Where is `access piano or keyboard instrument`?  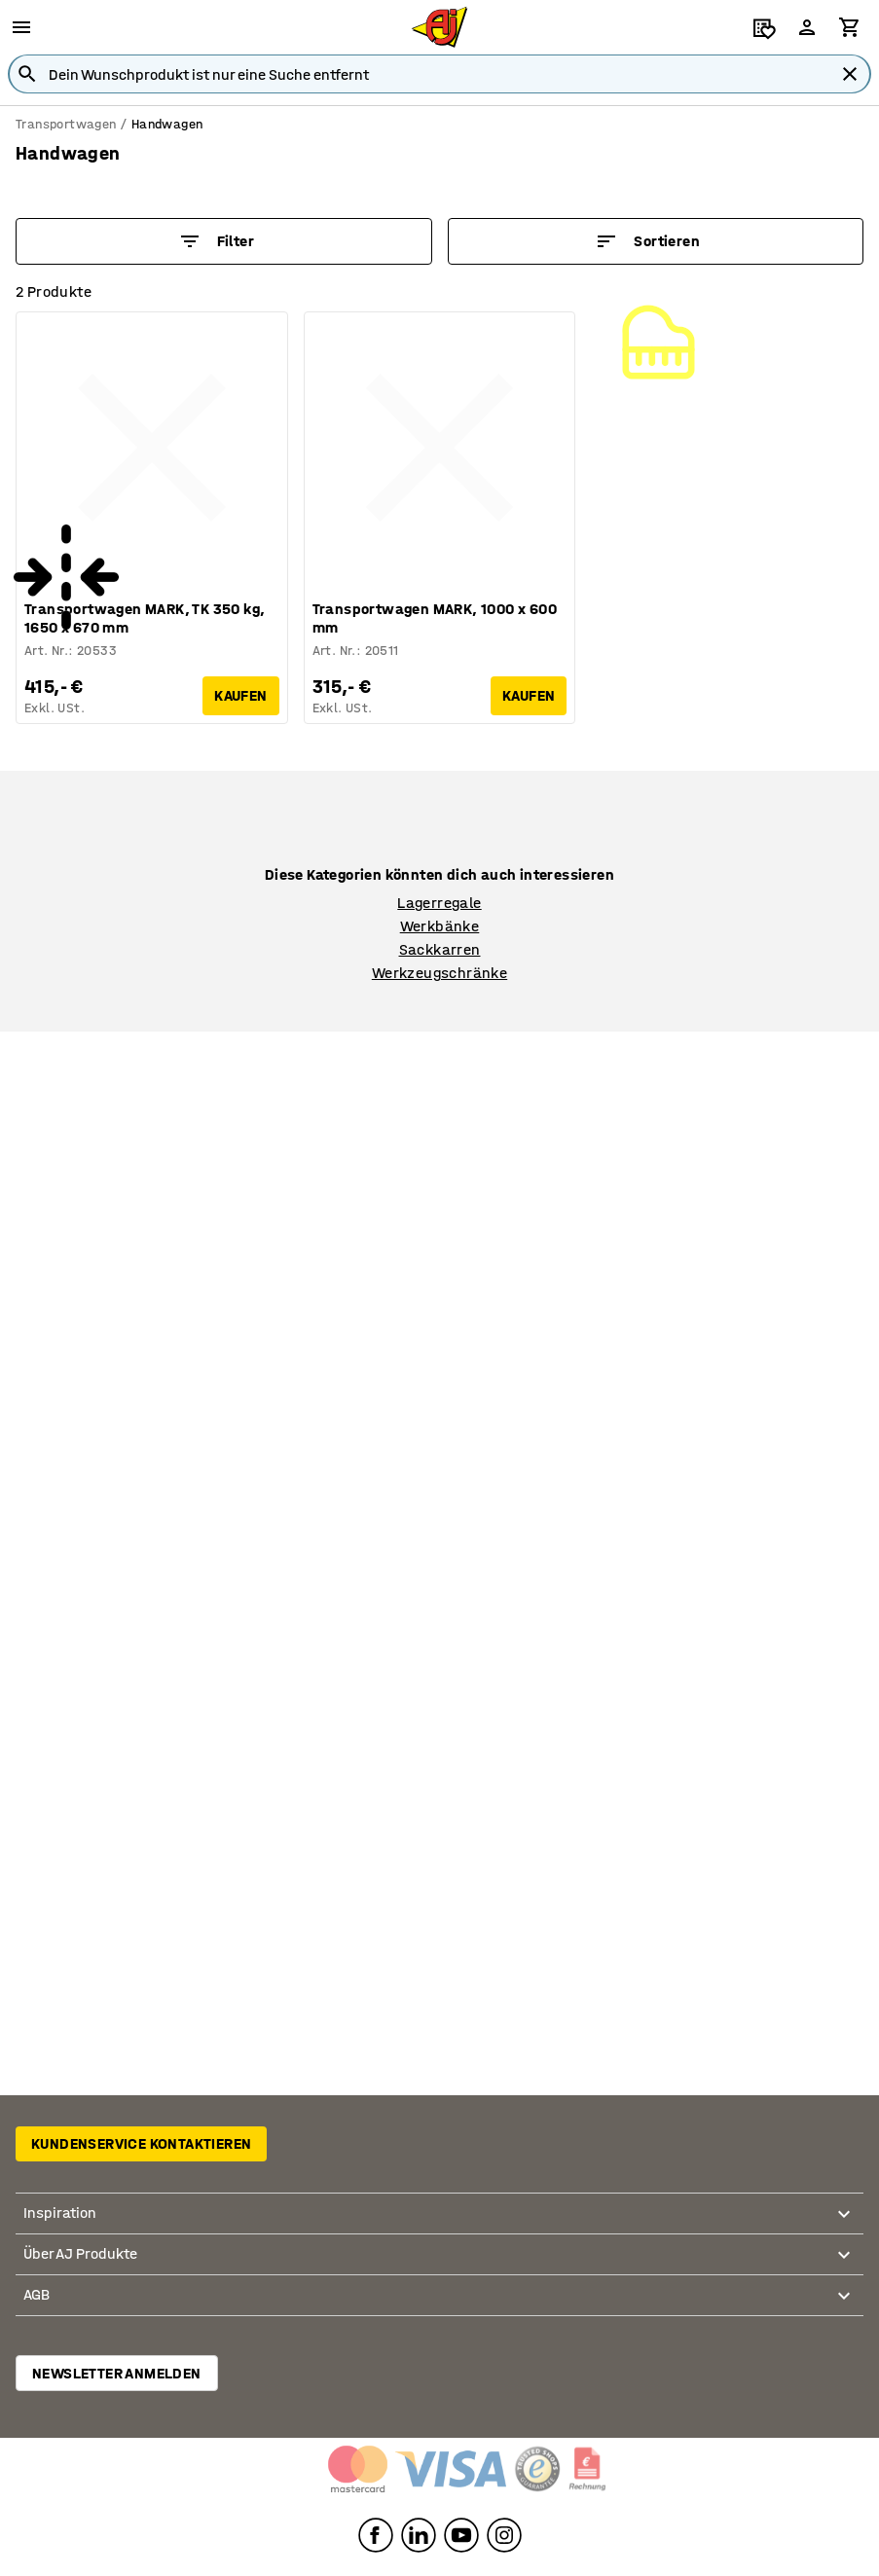
access piano or keyboard instrument is located at coordinates (658, 343).